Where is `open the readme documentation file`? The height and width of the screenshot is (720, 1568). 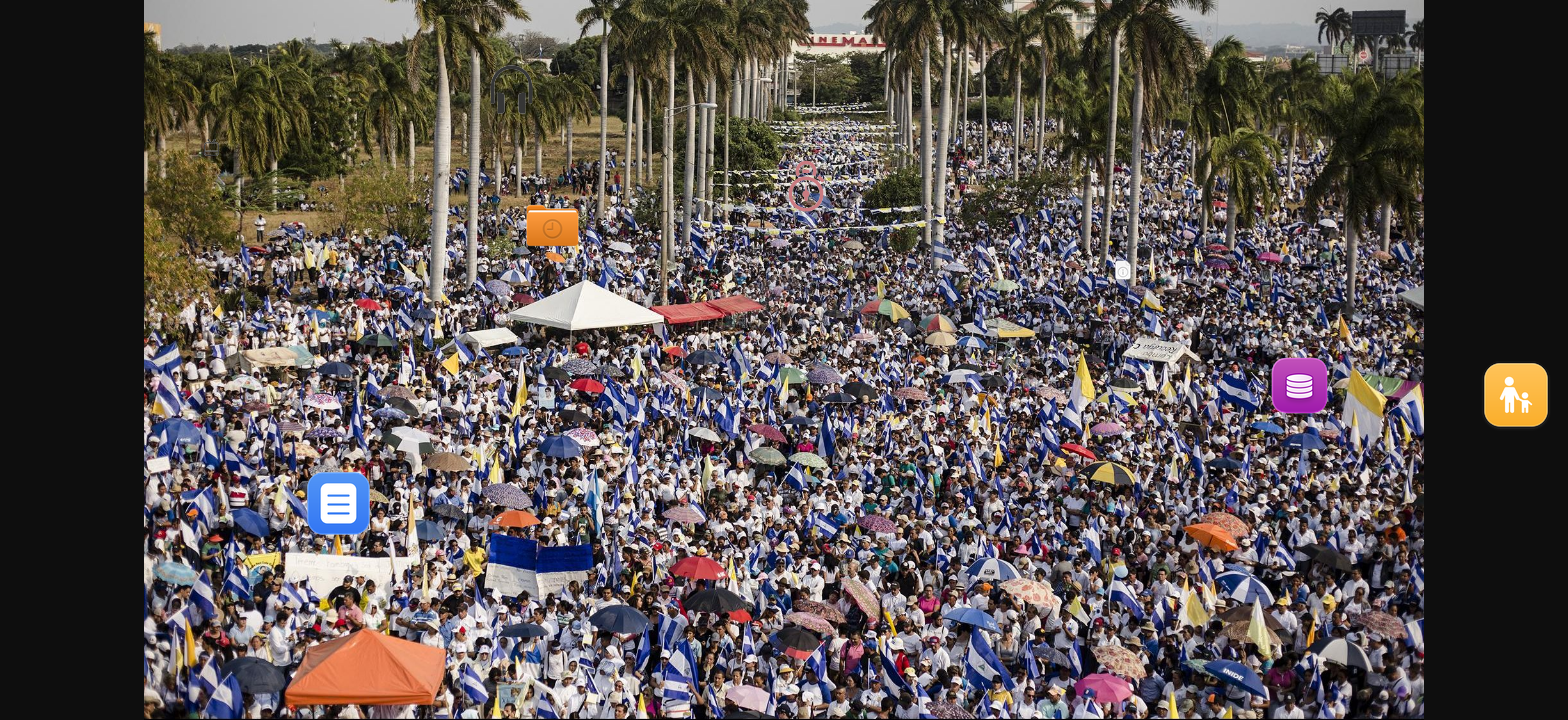 open the readme documentation file is located at coordinates (1123, 270).